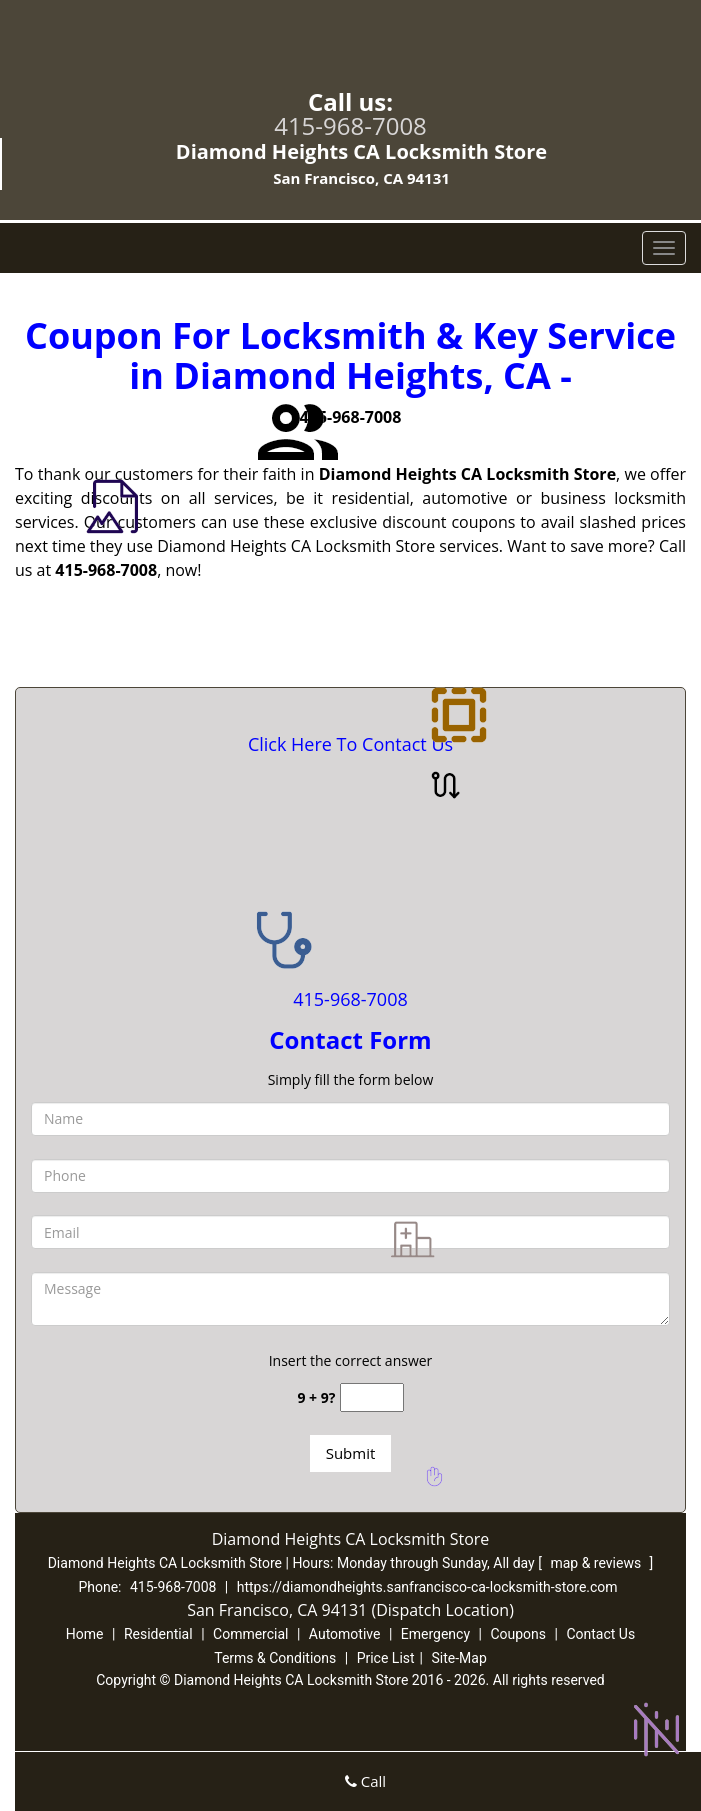  I want to click on select all items, so click(459, 715).